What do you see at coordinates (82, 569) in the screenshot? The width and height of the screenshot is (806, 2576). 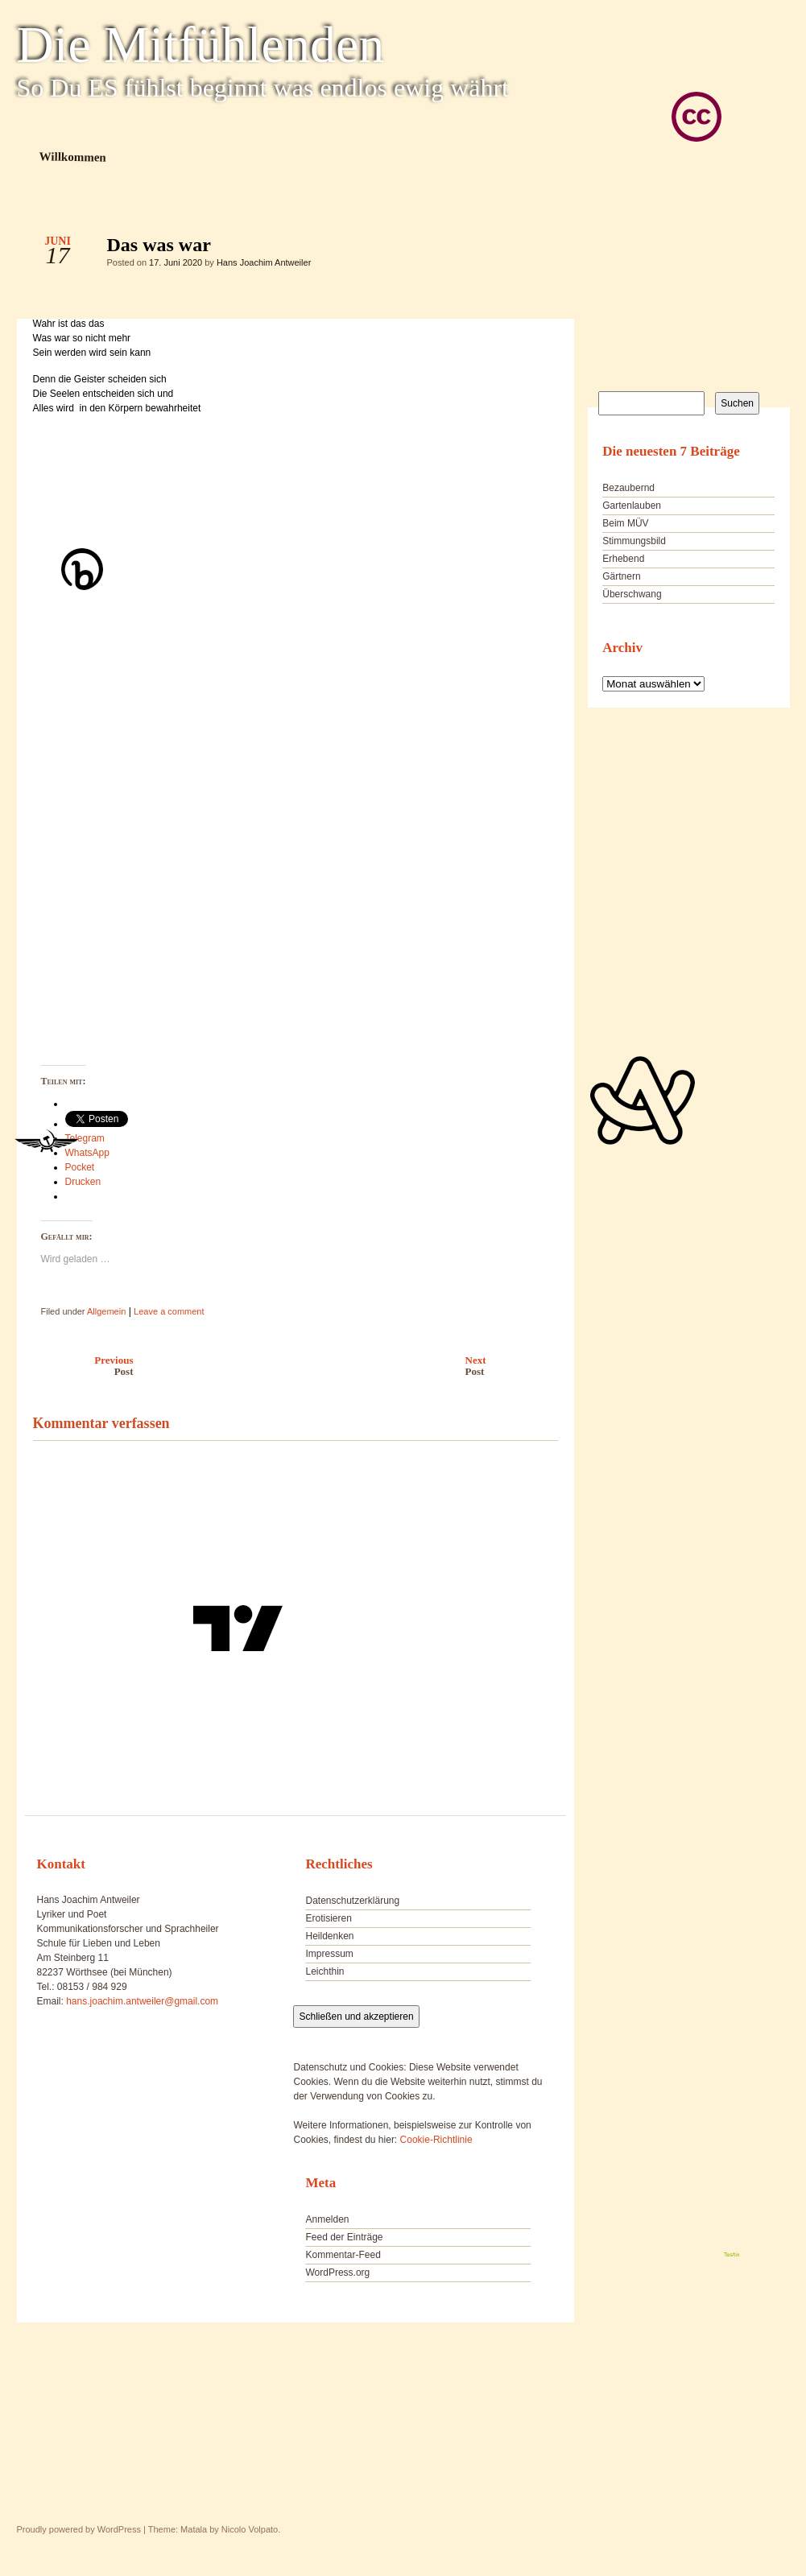 I see `open bitly link shortening service` at bounding box center [82, 569].